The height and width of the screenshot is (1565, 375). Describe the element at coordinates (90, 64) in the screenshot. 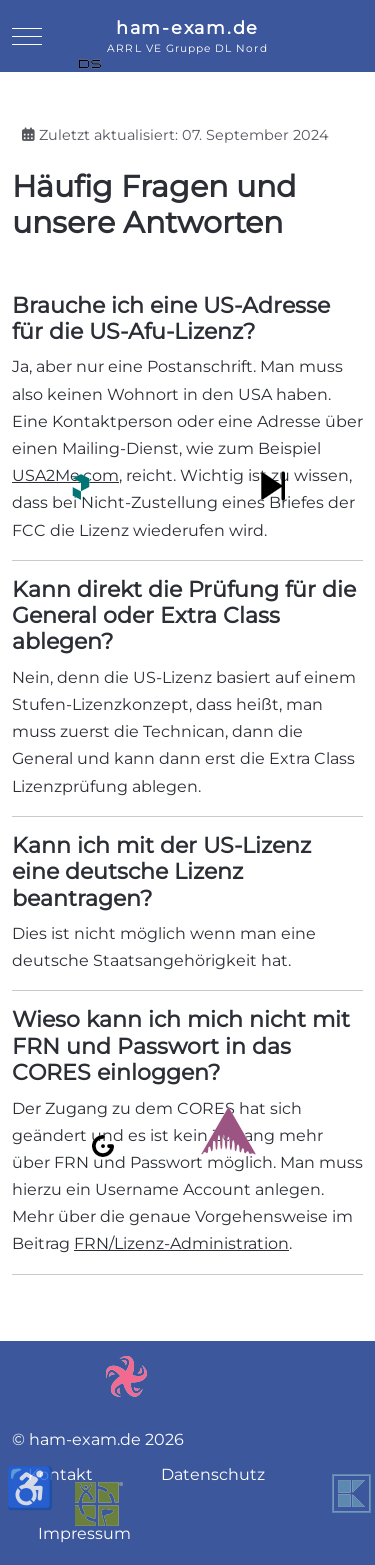

I see `DataStax company logo` at that location.